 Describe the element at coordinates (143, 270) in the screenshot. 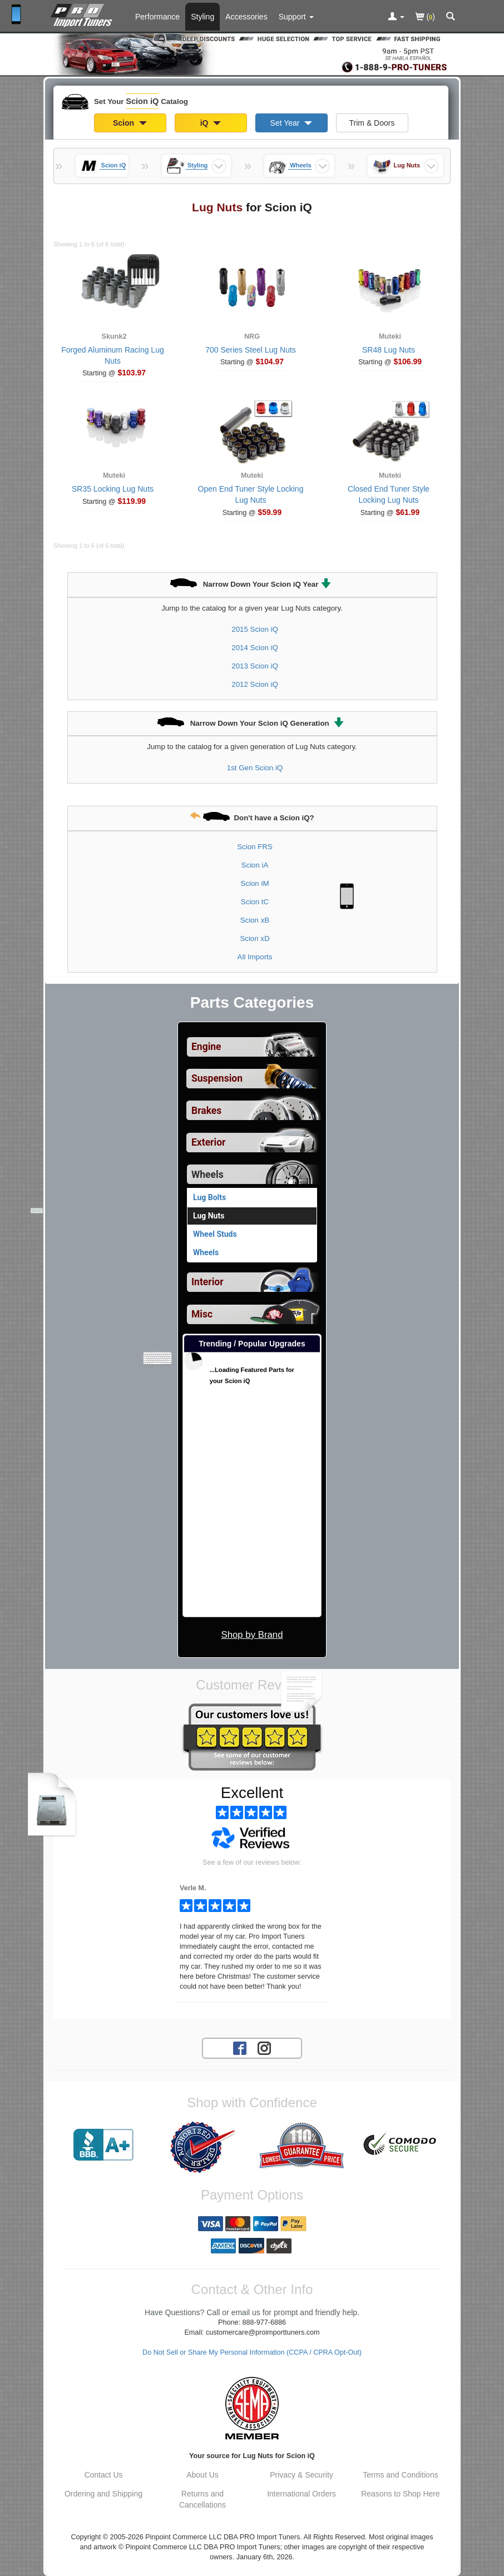

I see `open audio midi setup utility` at that location.